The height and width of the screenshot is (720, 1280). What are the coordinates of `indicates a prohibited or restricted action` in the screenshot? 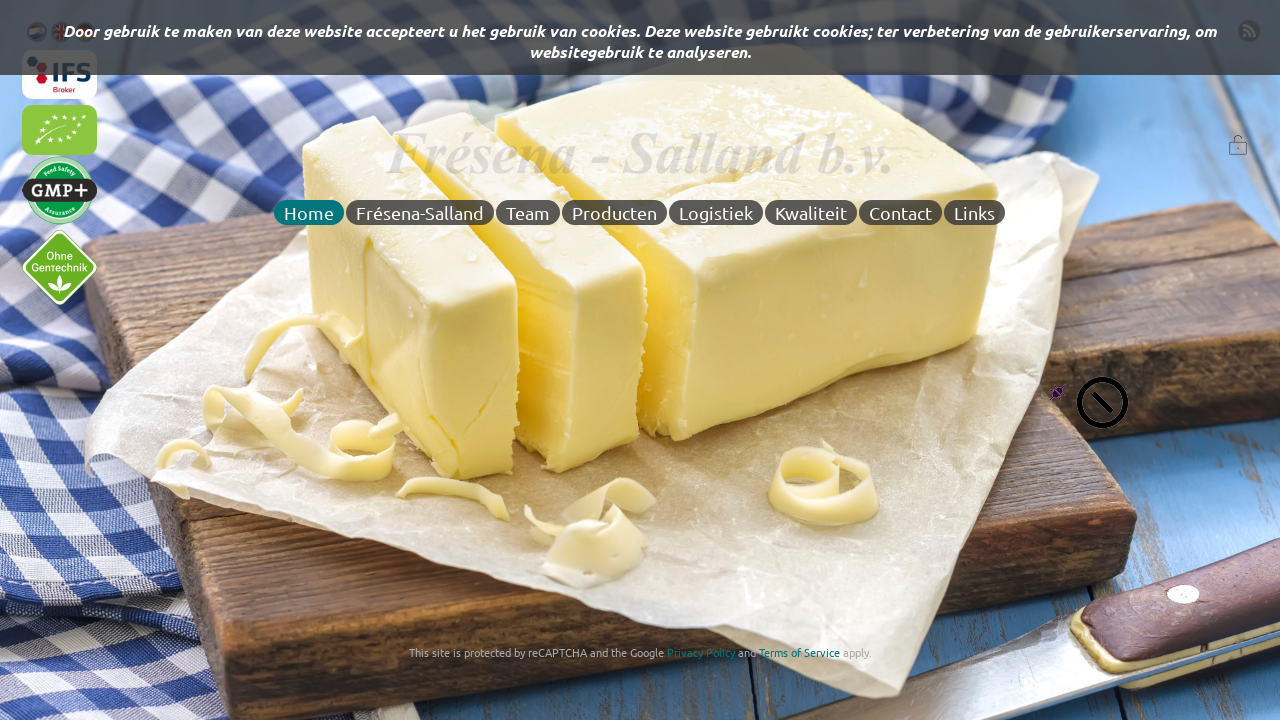 It's located at (1102, 402).